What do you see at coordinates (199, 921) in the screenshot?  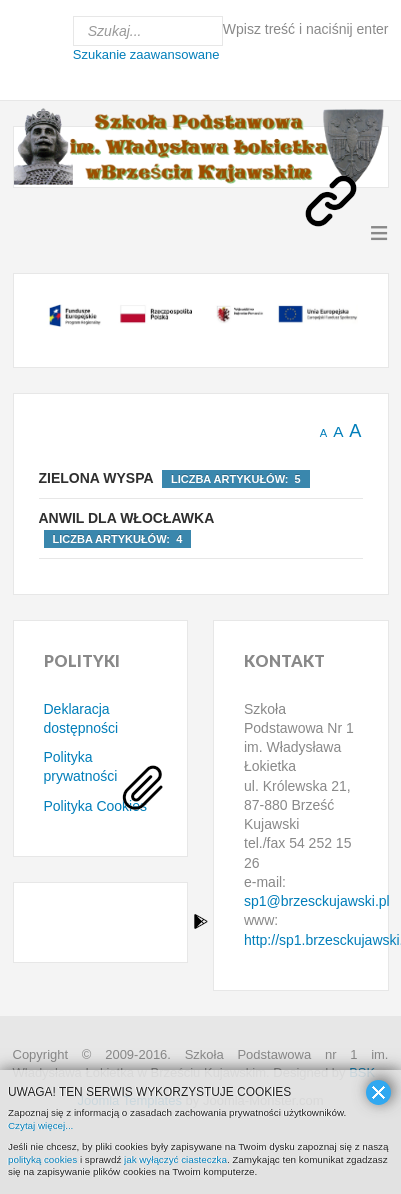 I see `open google play store` at bounding box center [199, 921].